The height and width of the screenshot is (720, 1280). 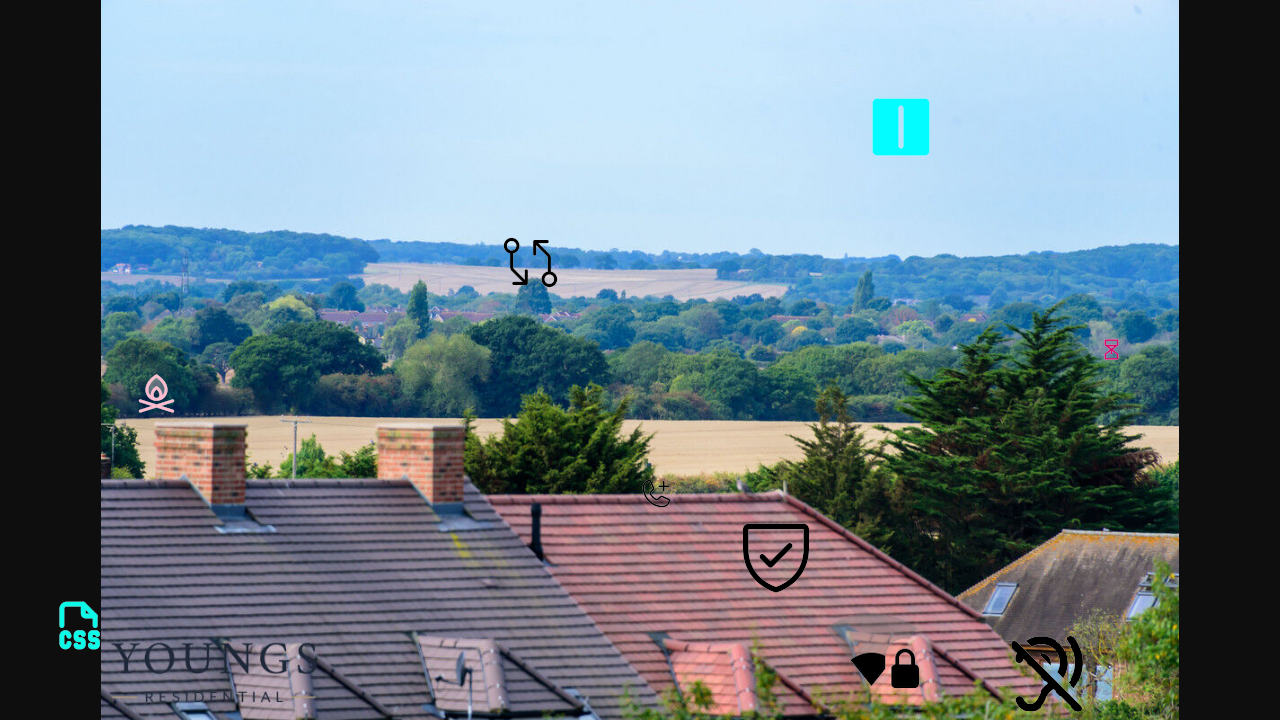 I want to click on vertical divider or separator element, so click(x=901, y=127).